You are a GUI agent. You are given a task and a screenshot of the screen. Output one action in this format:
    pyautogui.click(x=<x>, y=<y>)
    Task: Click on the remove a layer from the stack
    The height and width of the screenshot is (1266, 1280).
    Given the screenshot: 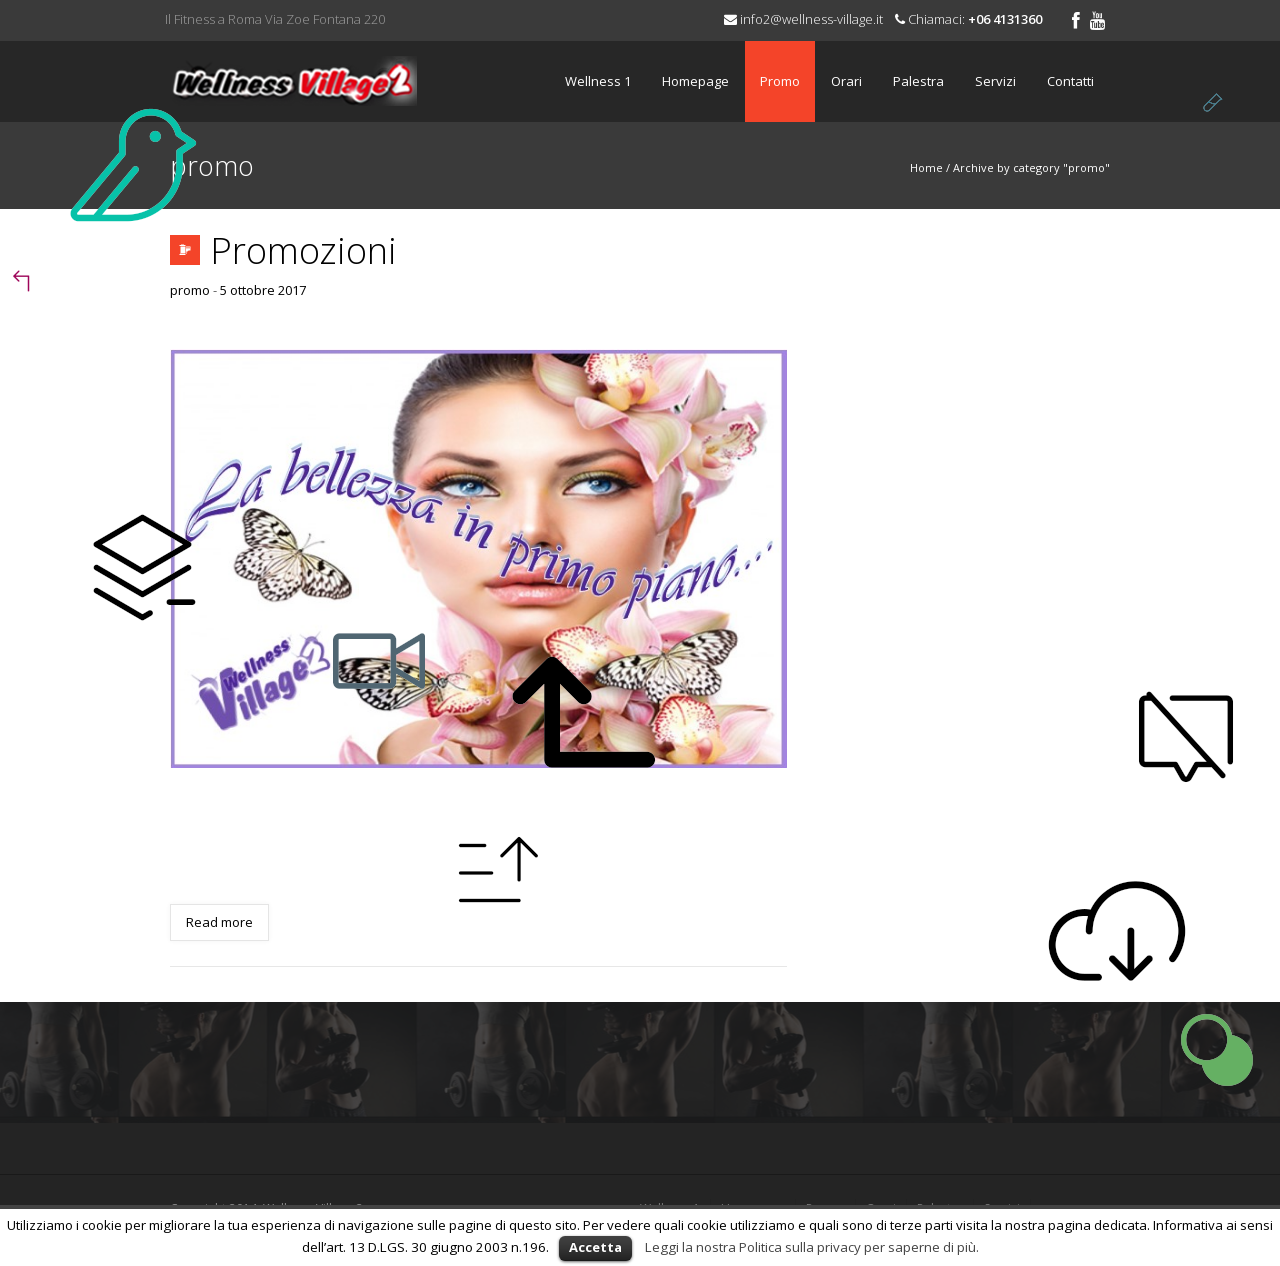 What is the action you would take?
    pyautogui.click(x=142, y=567)
    